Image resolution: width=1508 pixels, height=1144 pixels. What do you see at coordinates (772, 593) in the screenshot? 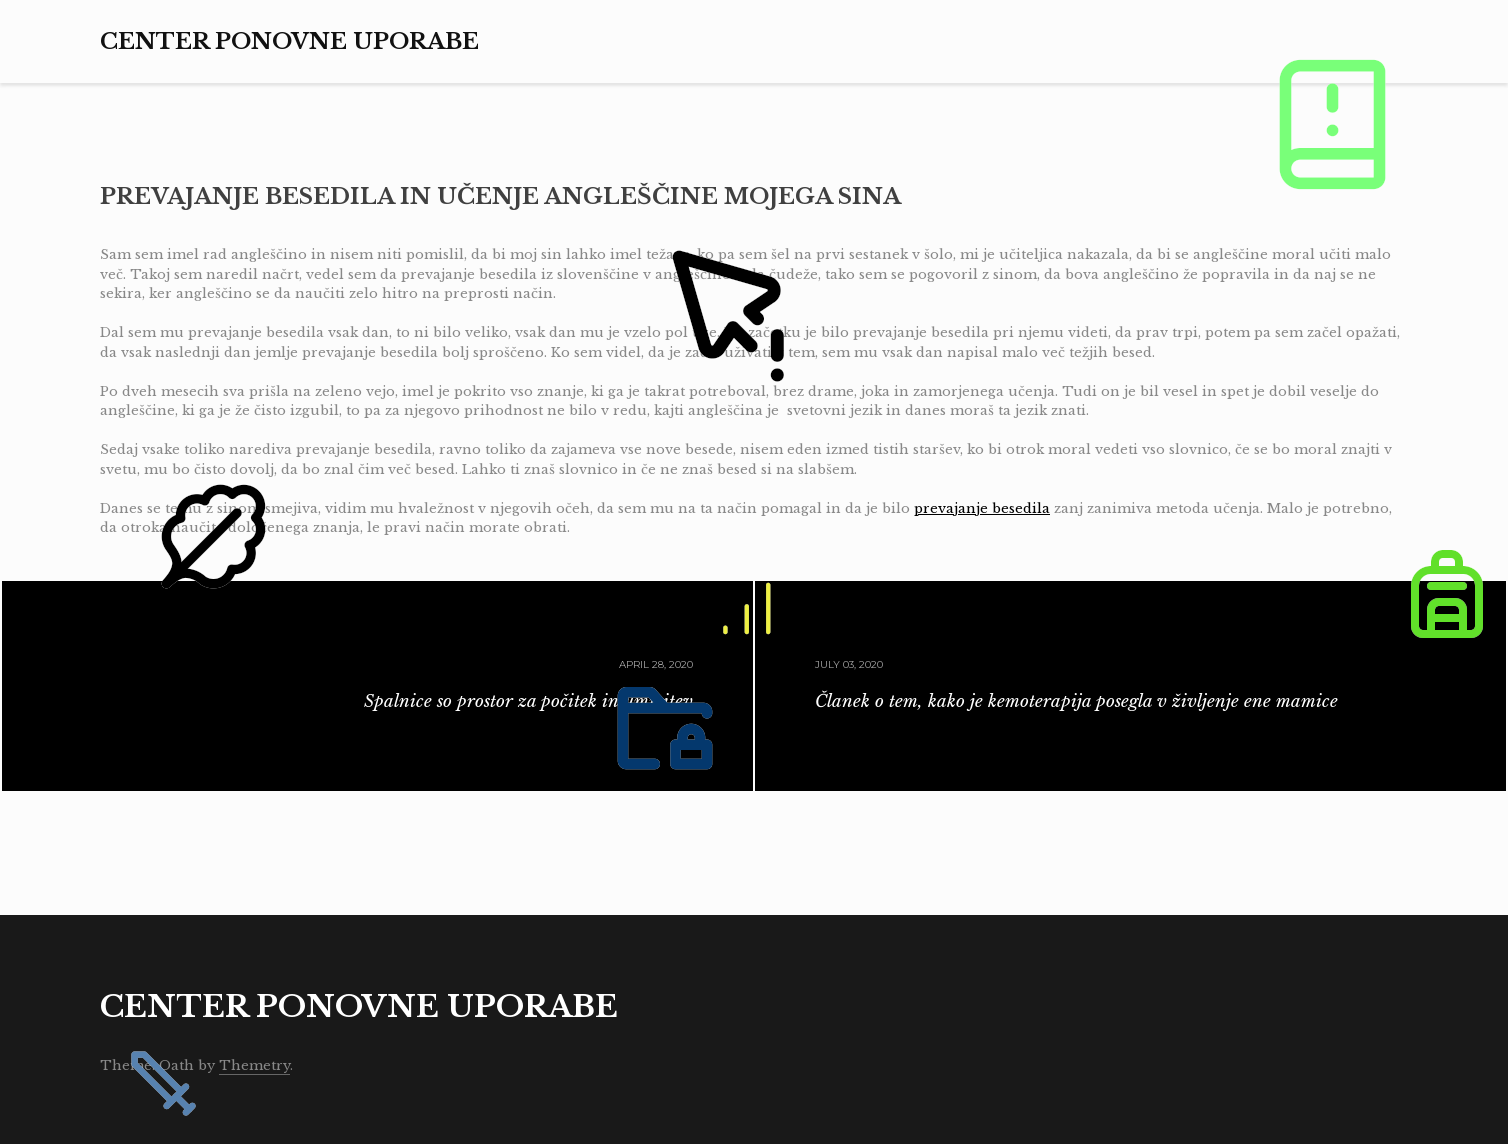
I see `indicates medium cellular signal strength` at bounding box center [772, 593].